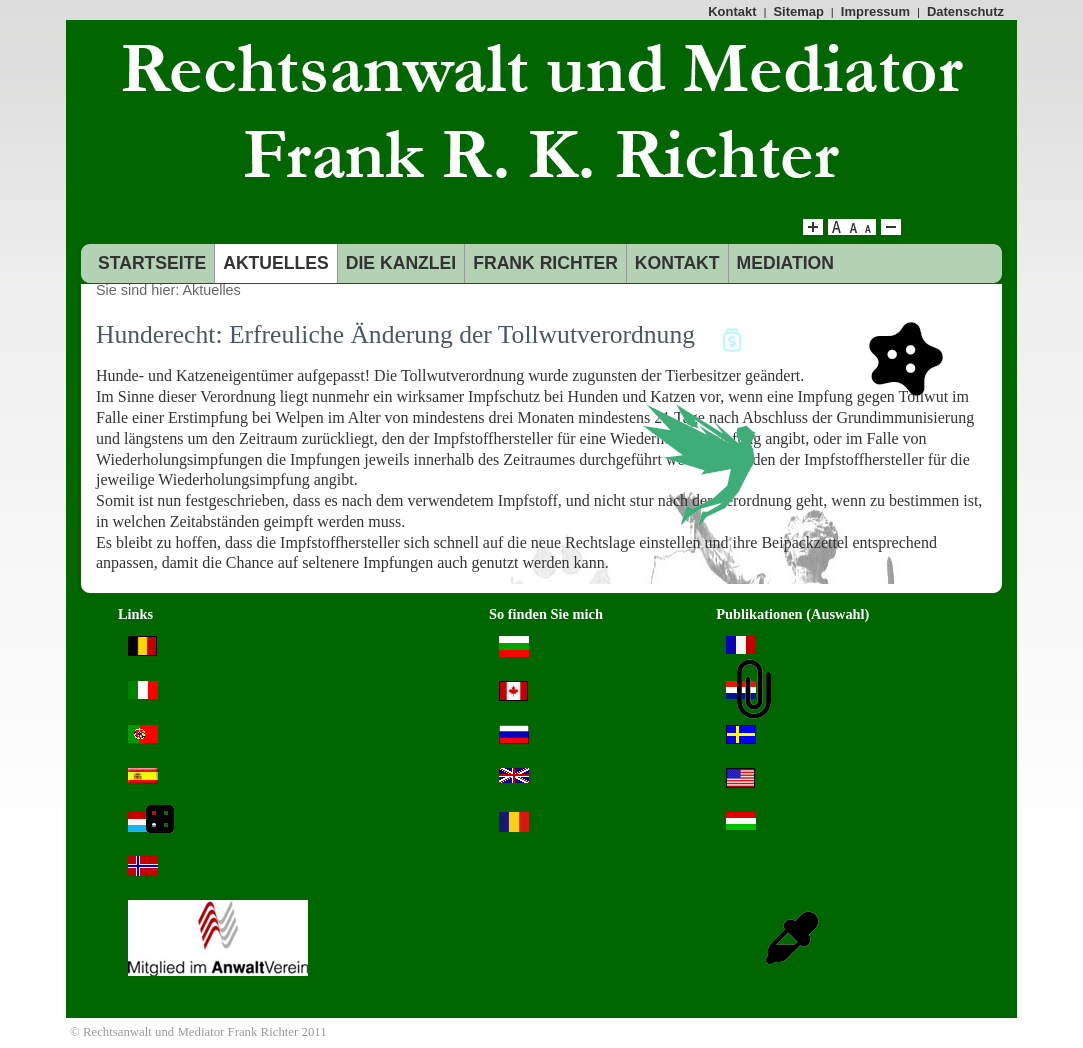  I want to click on indicates a disease or infection status, so click(906, 359).